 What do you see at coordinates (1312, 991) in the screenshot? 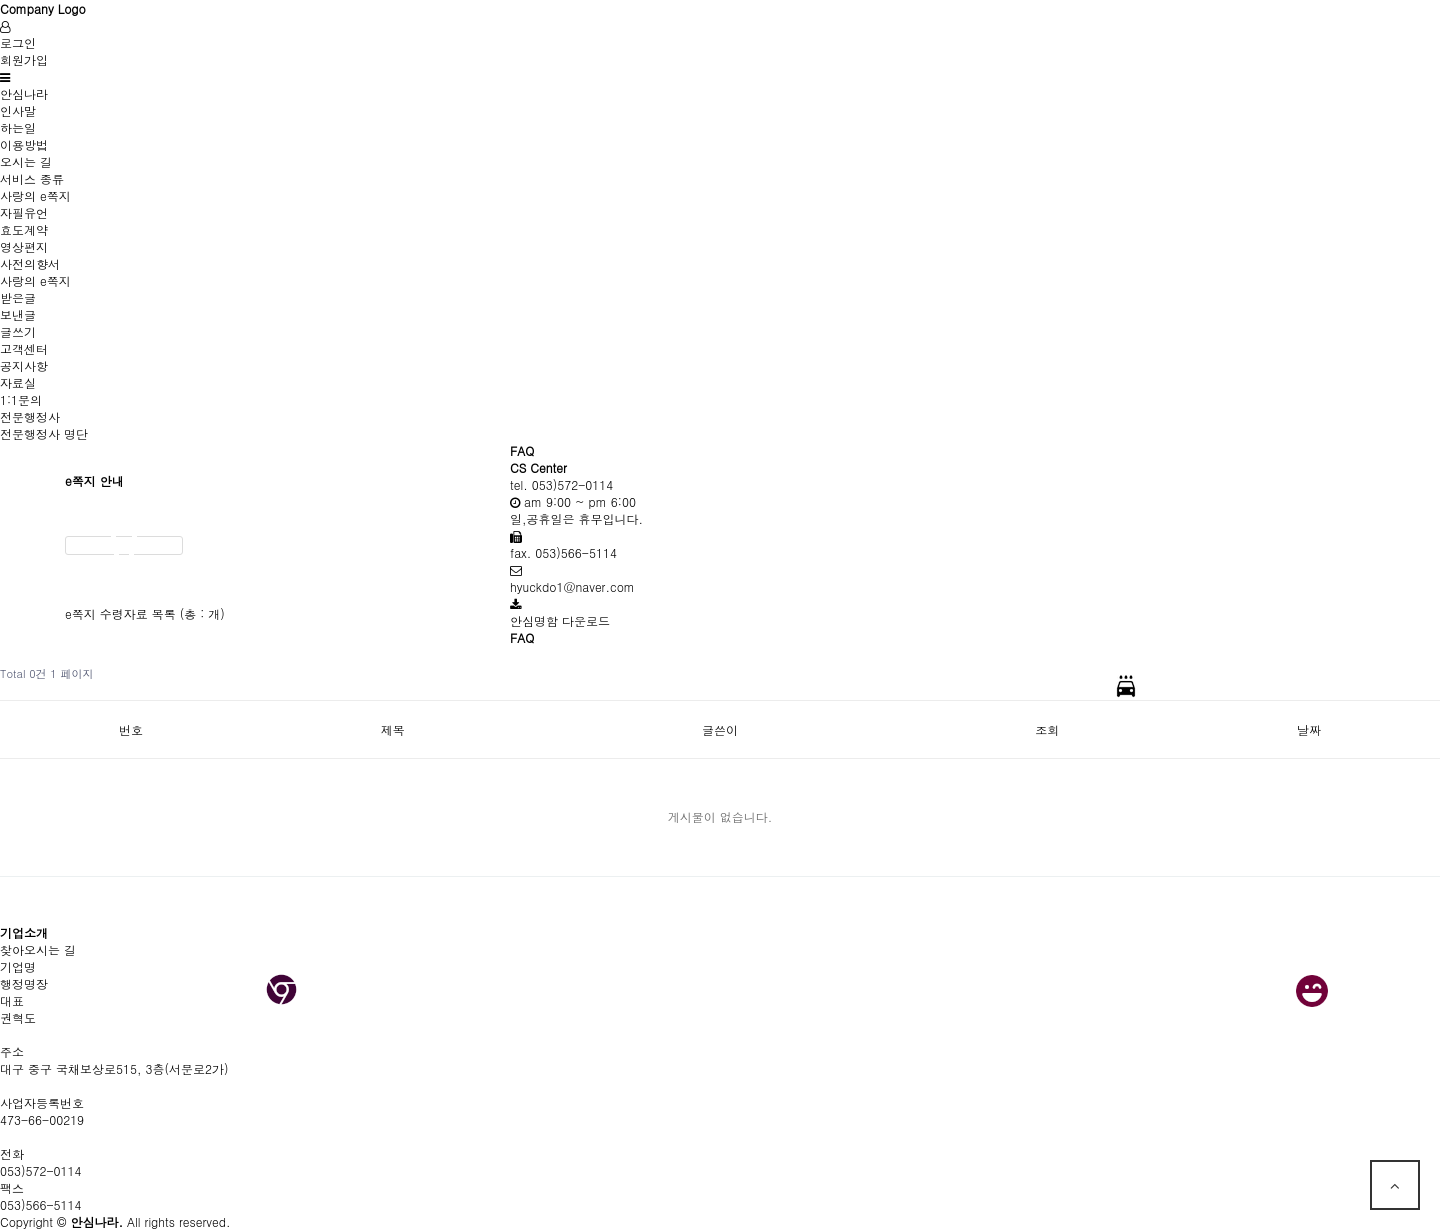
I see `add a fun or playful reaction to a message` at bounding box center [1312, 991].